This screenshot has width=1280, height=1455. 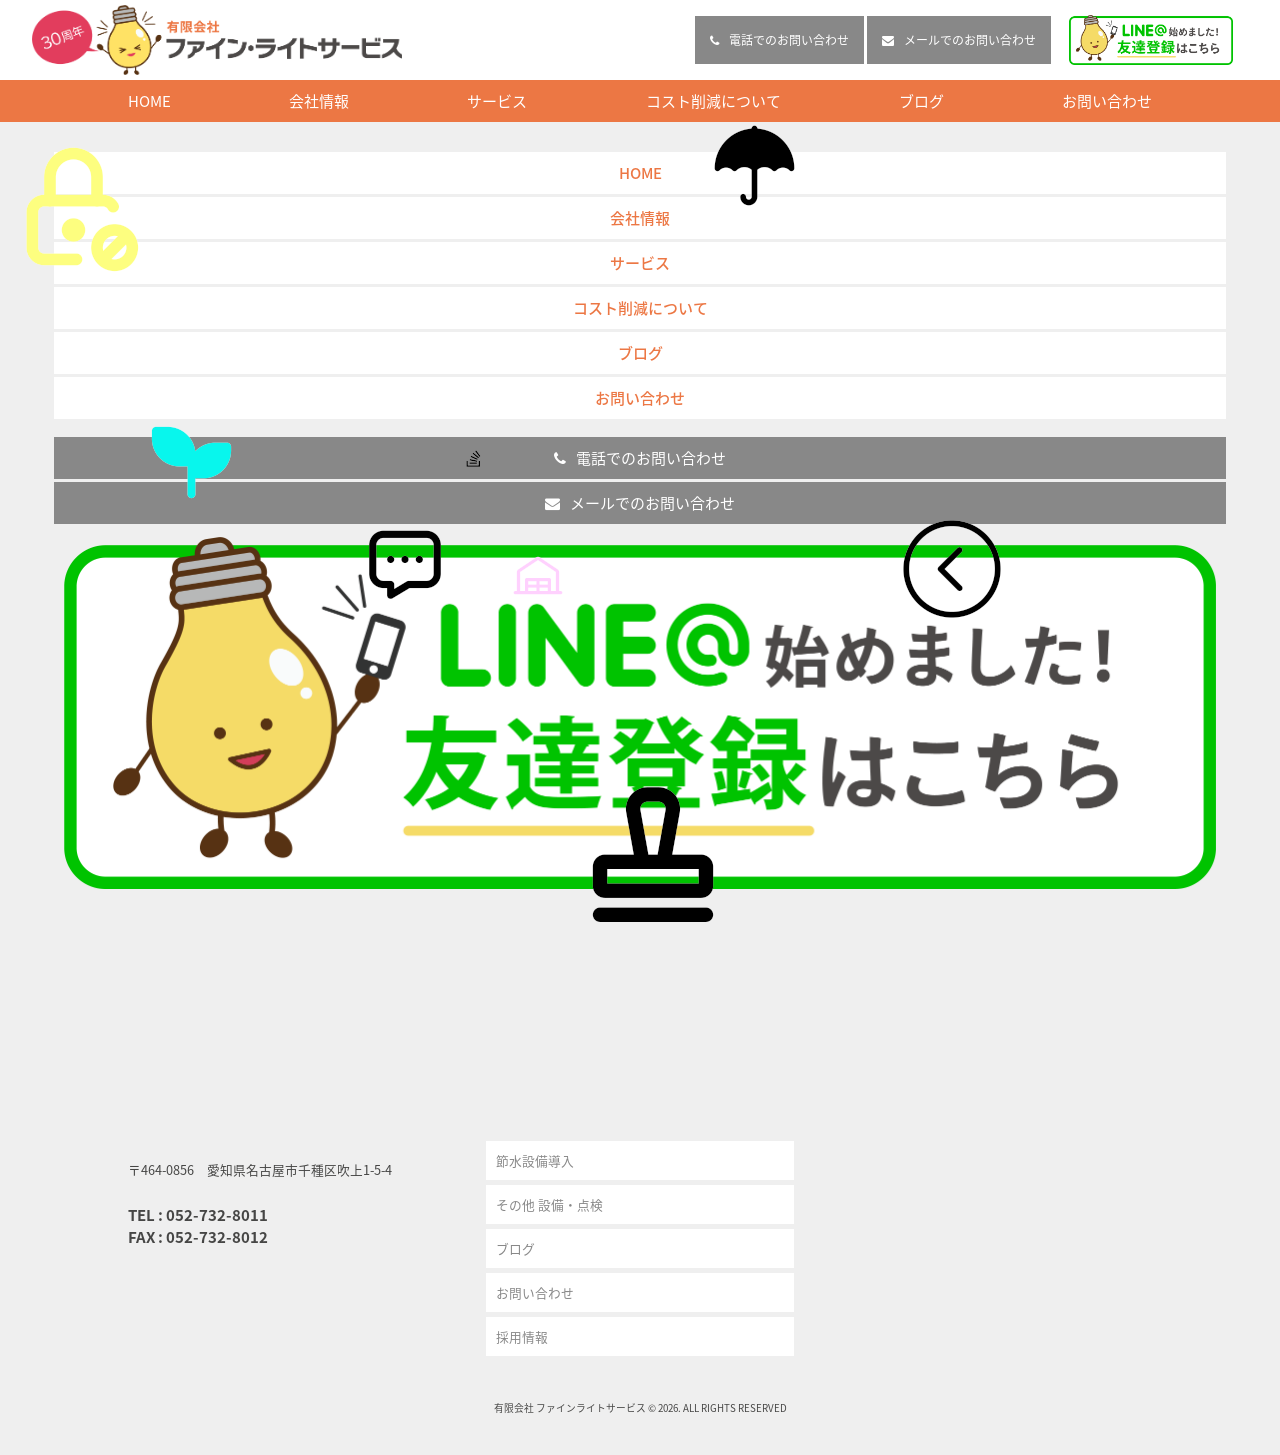 I want to click on indicates eco-friendly or sustainable option, so click(x=191, y=462).